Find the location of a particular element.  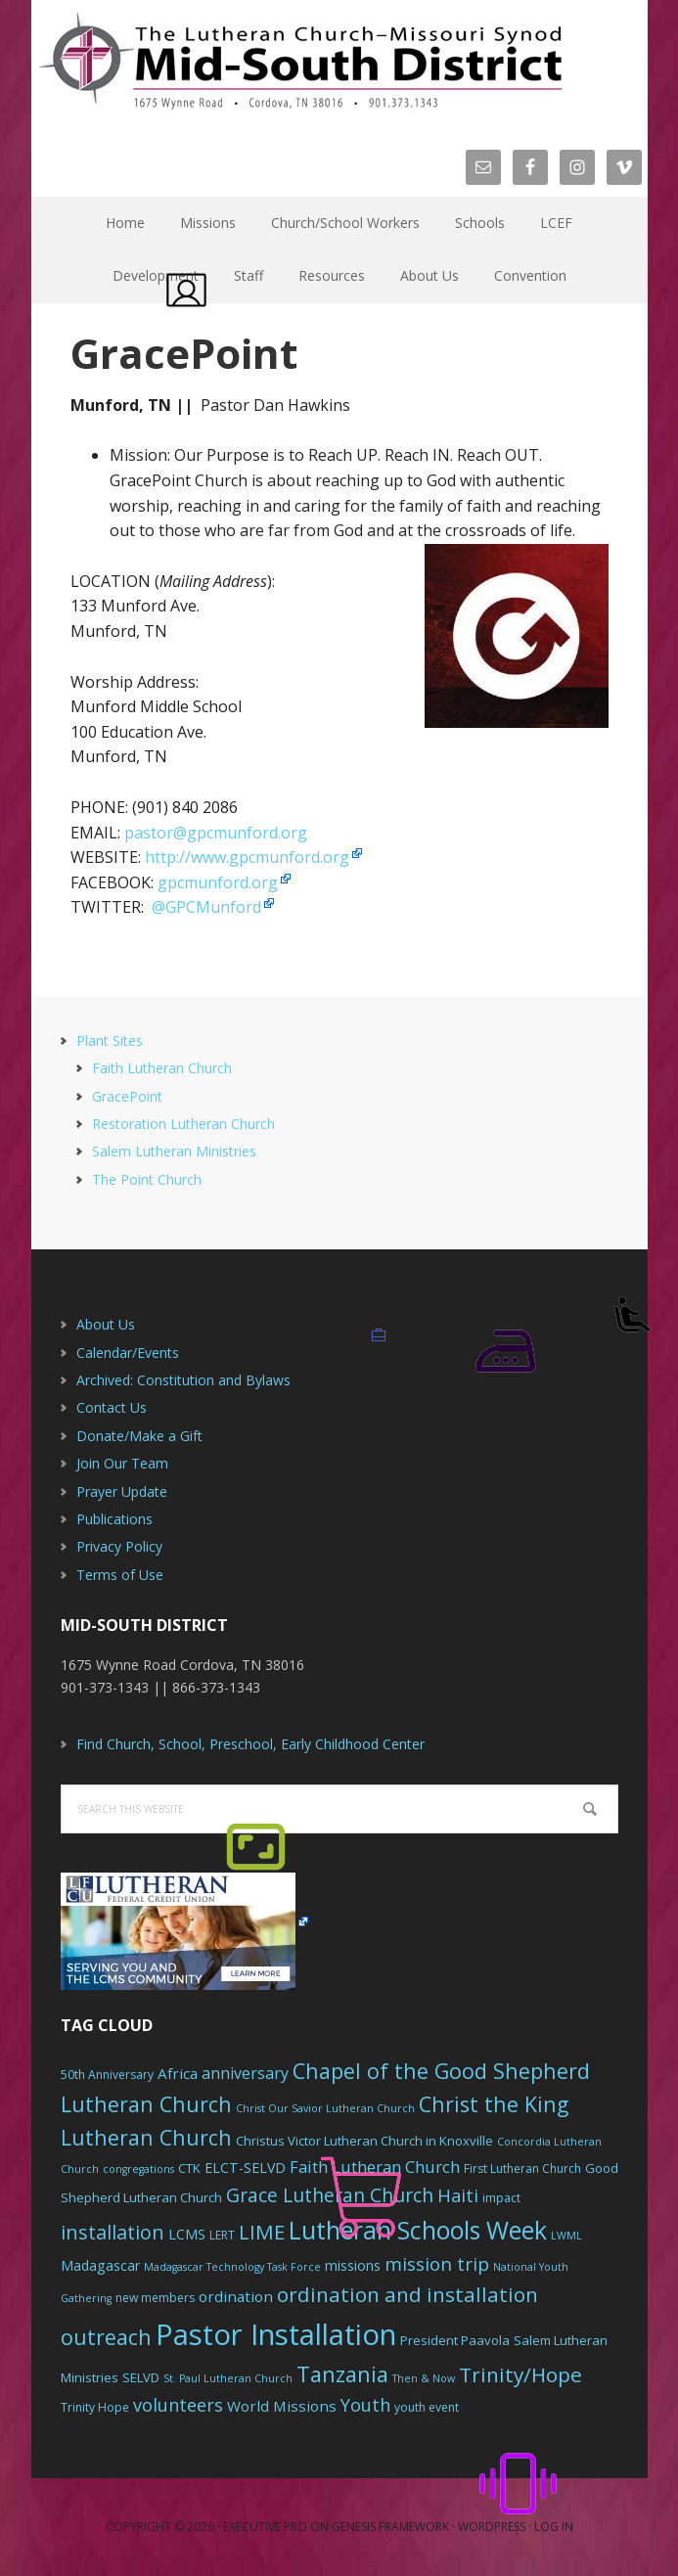

view user profile is located at coordinates (186, 290).